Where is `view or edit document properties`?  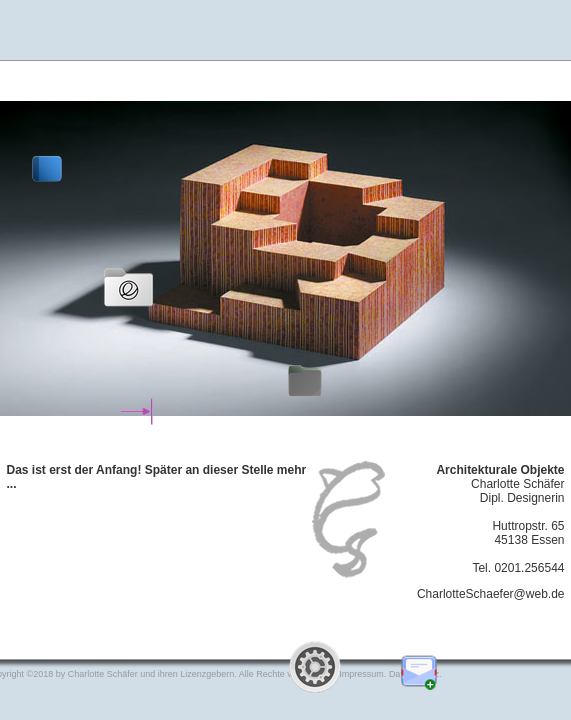 view or edit document properties is located at coordinates (315, 667).